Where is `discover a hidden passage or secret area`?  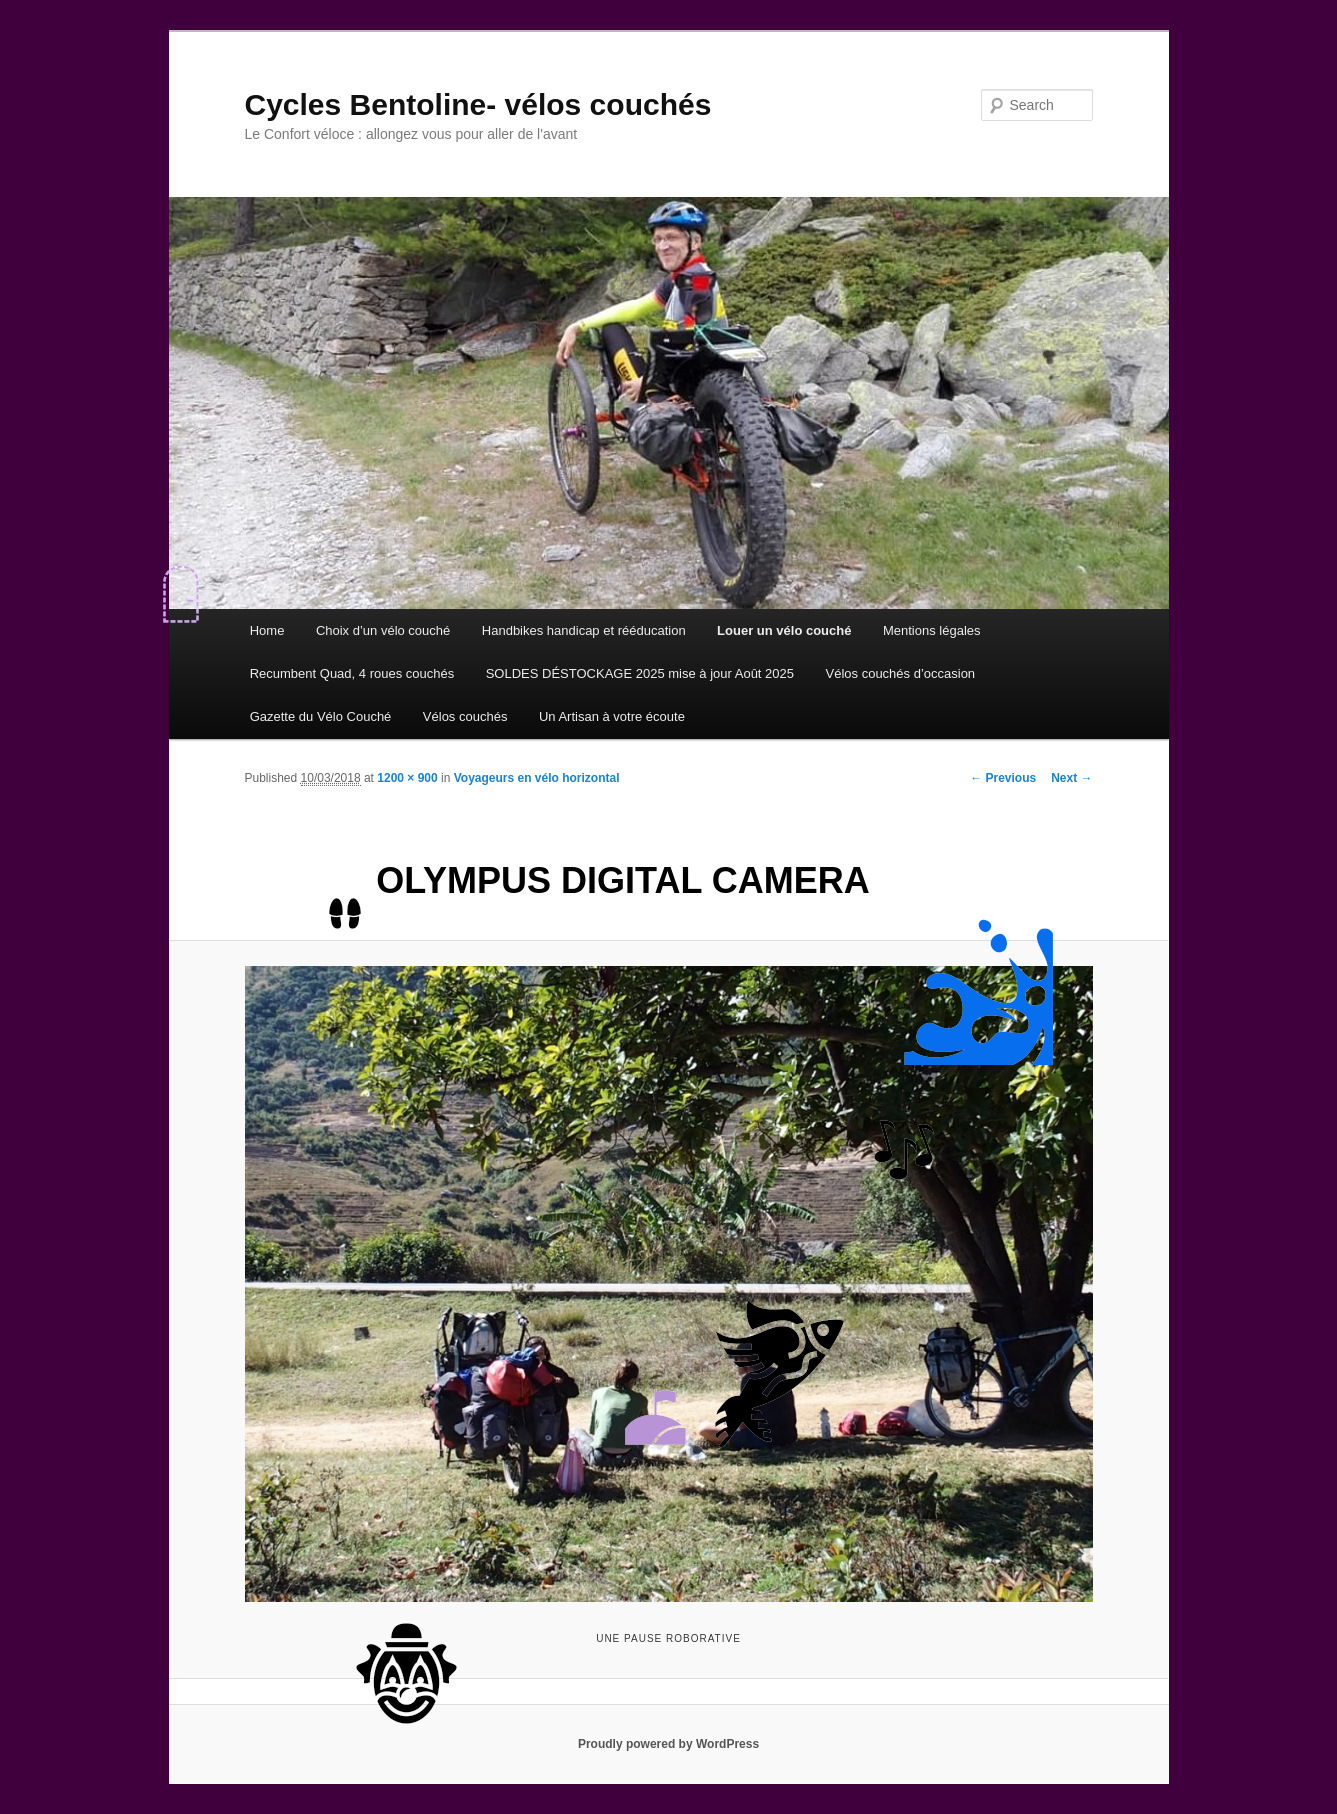 discover a hidden passage or secret area is located at coordinates (181, 594).